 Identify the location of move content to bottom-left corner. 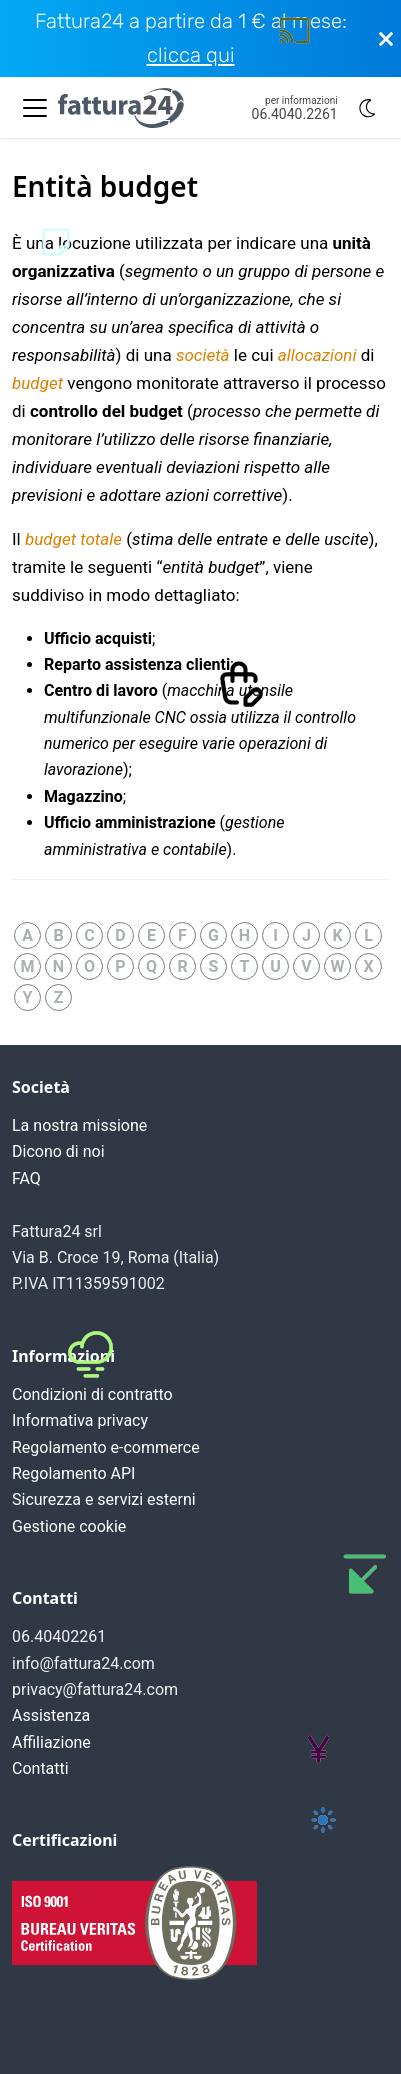
(363, 1574).